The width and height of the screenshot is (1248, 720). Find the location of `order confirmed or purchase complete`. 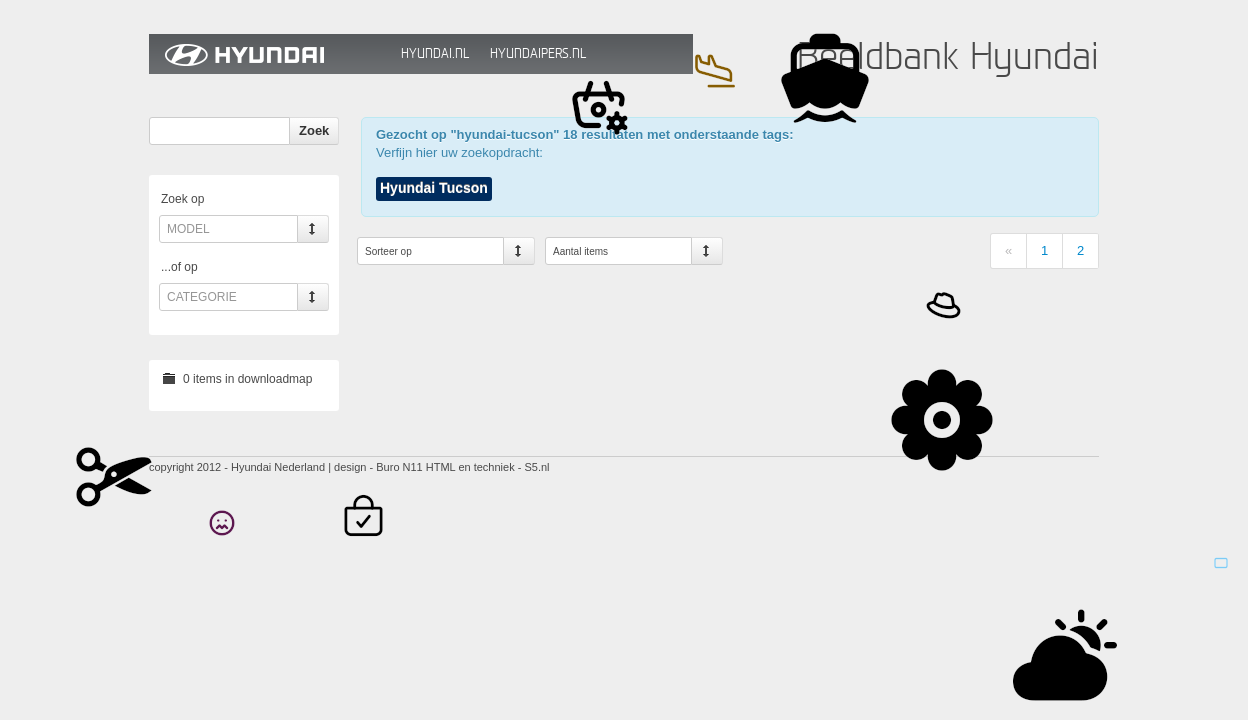

order confirmed or purchase complete is located at coordinates (363, 515).